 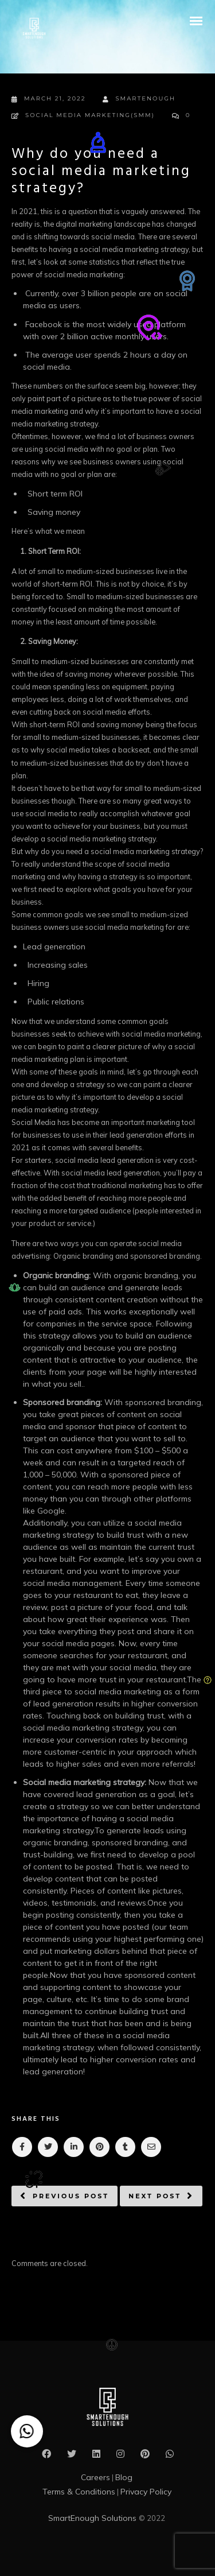 I want to click on run with errors detected, so click(x=163, y=467).